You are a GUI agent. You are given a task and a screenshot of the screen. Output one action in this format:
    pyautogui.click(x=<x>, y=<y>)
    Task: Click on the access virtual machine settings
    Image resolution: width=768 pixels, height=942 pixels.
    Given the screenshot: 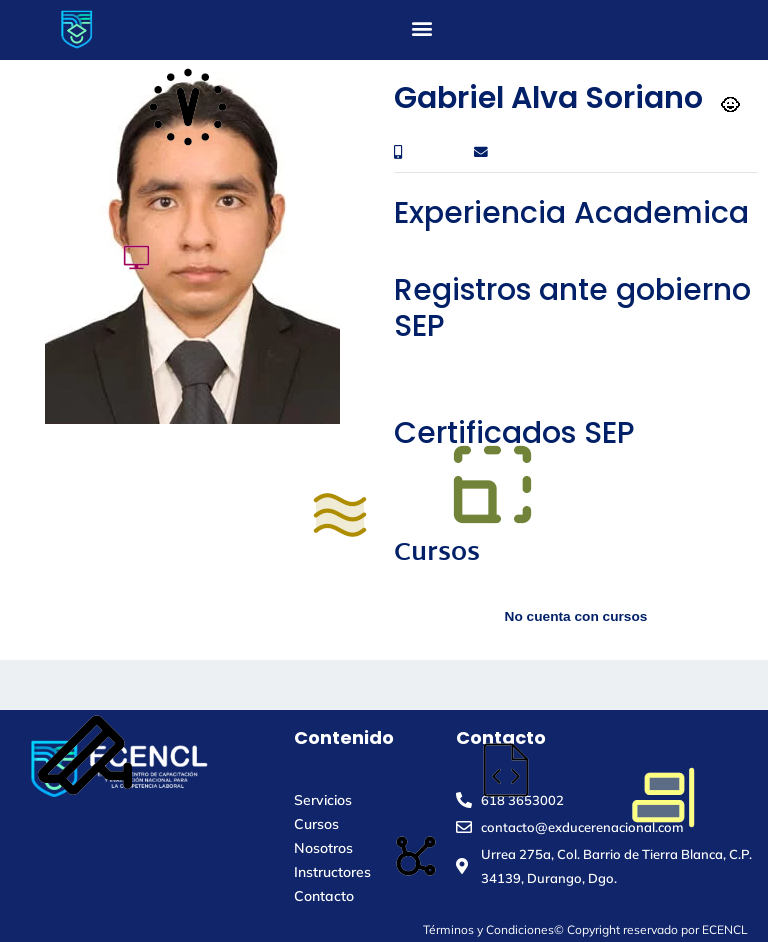 What is the action you would take?
    pyautogui.click(x=136, y=256)
    